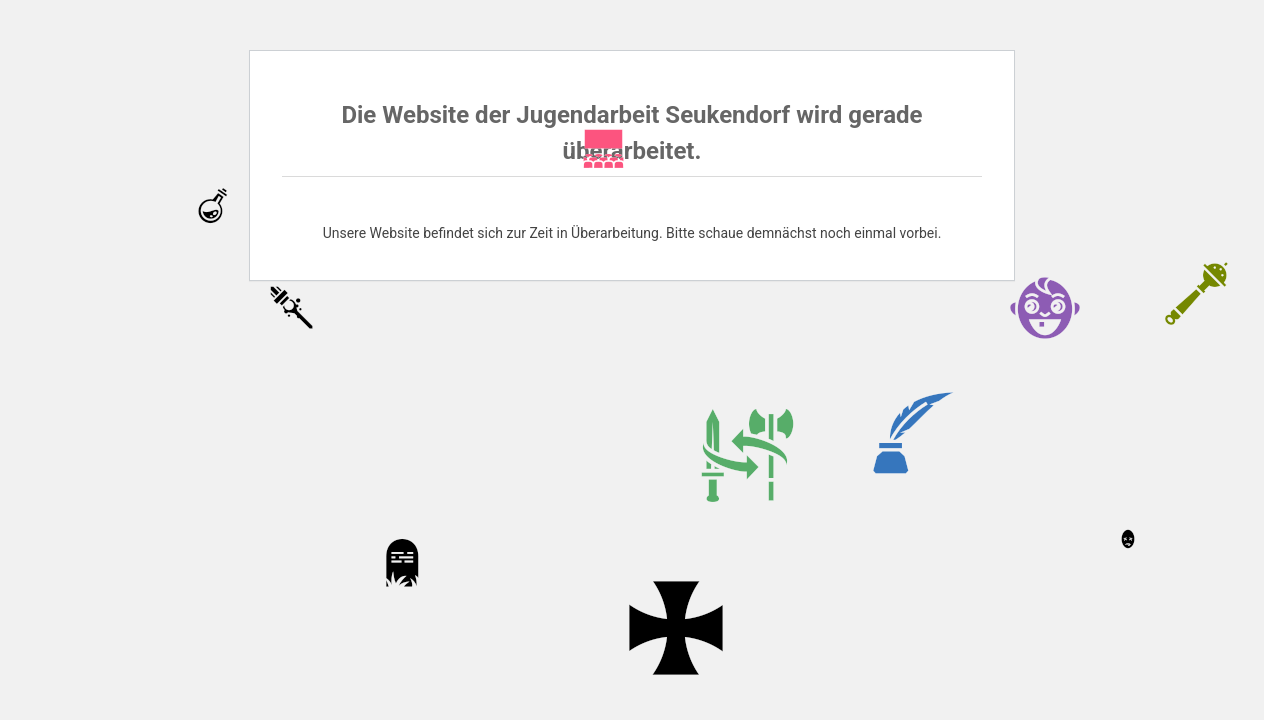  I want to click on select holy water sprinkler item, so click(1196, 293).